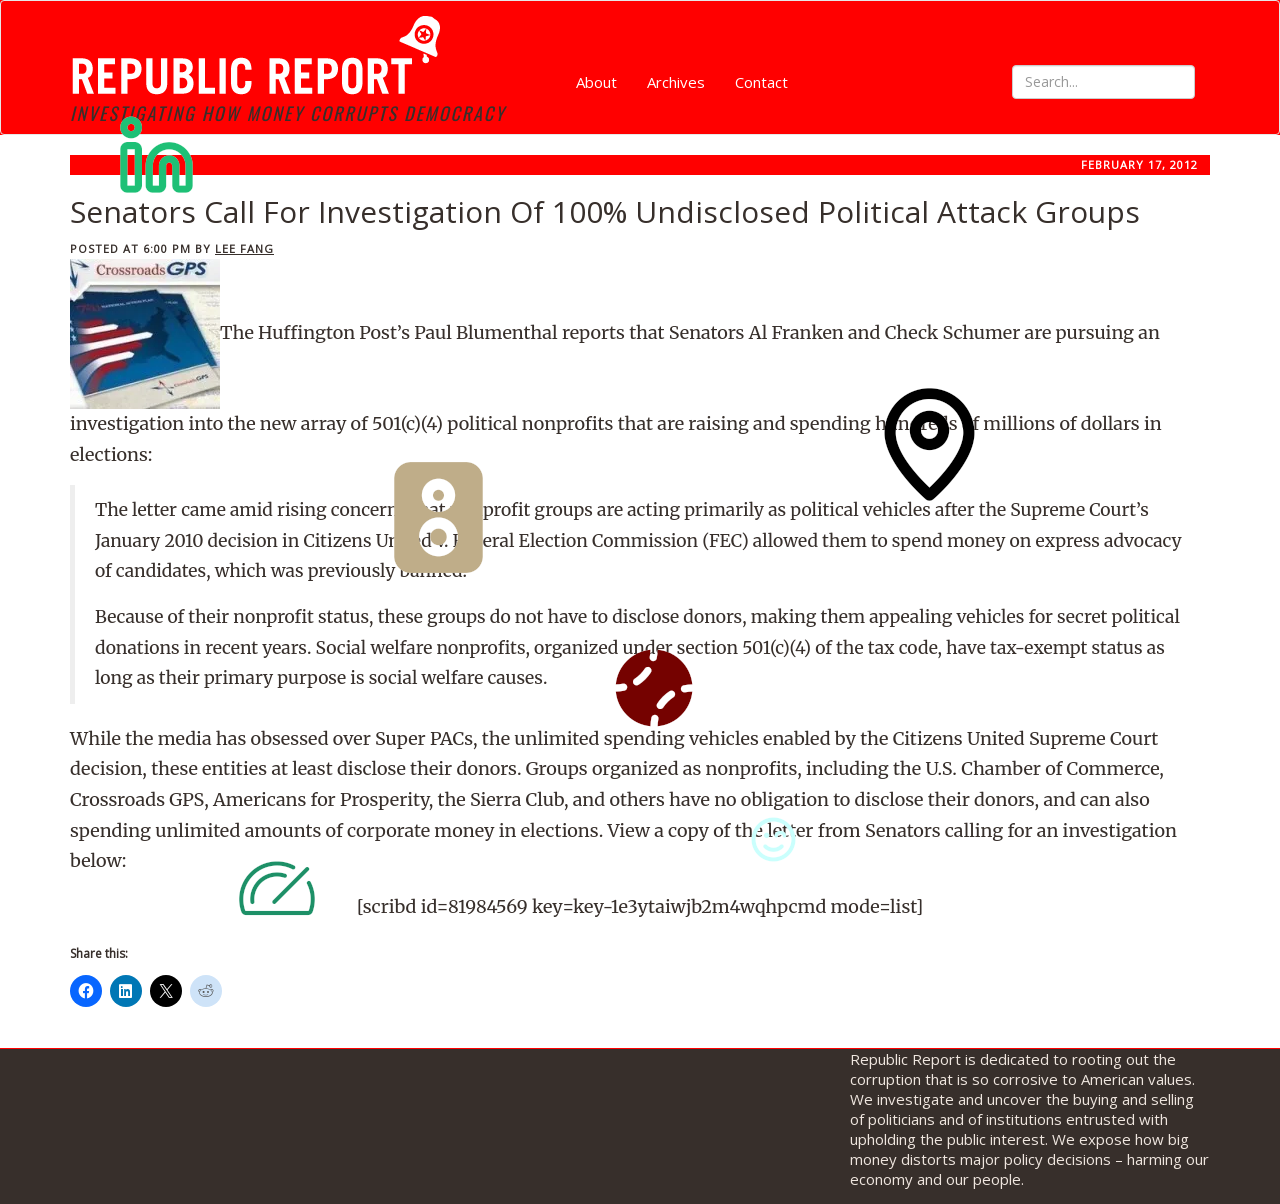  What do you see at coordinates (156, 156) in the screenshot?
I see `connect with linkedin` at bounding box center [156, 156].